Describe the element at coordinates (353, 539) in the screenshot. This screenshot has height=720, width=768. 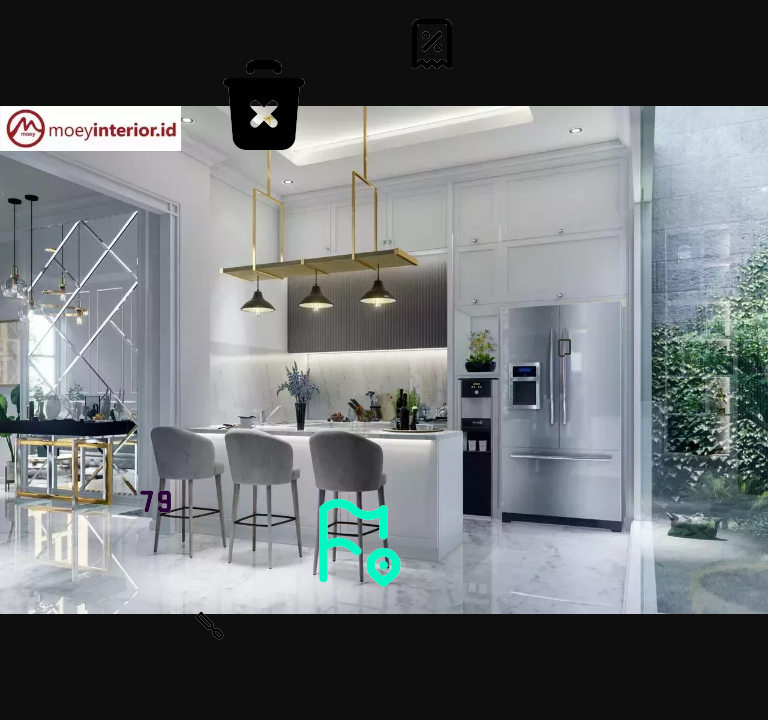
I see `mark or flag a location on the map` at that location.